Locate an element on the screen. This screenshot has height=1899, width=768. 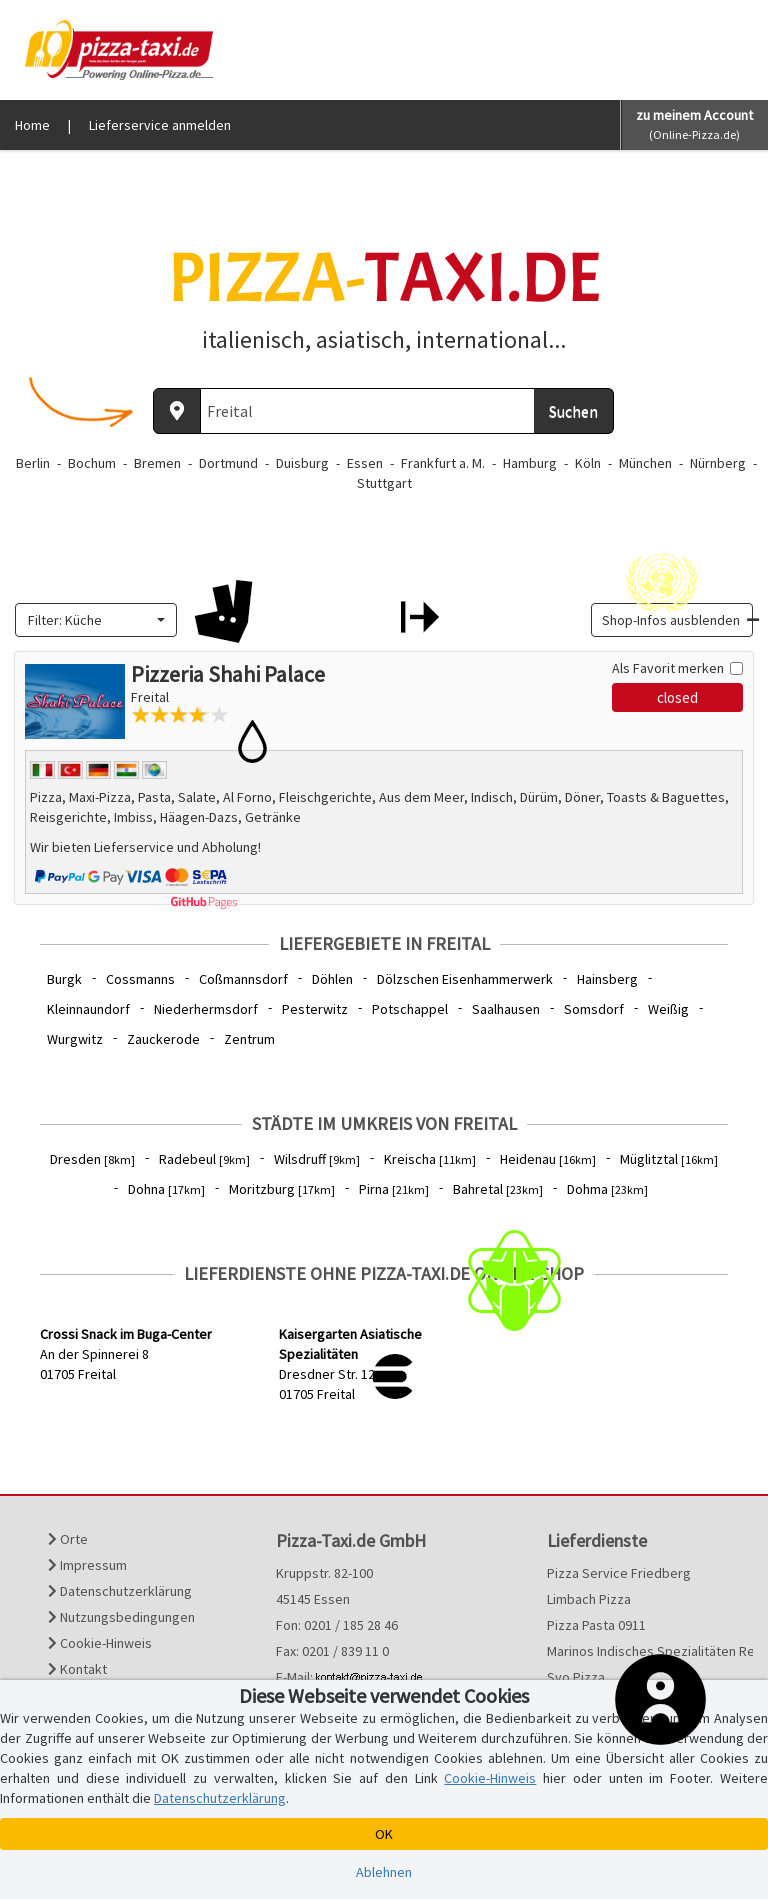
visit primereact component library website is located at coordinates (514, 1280).